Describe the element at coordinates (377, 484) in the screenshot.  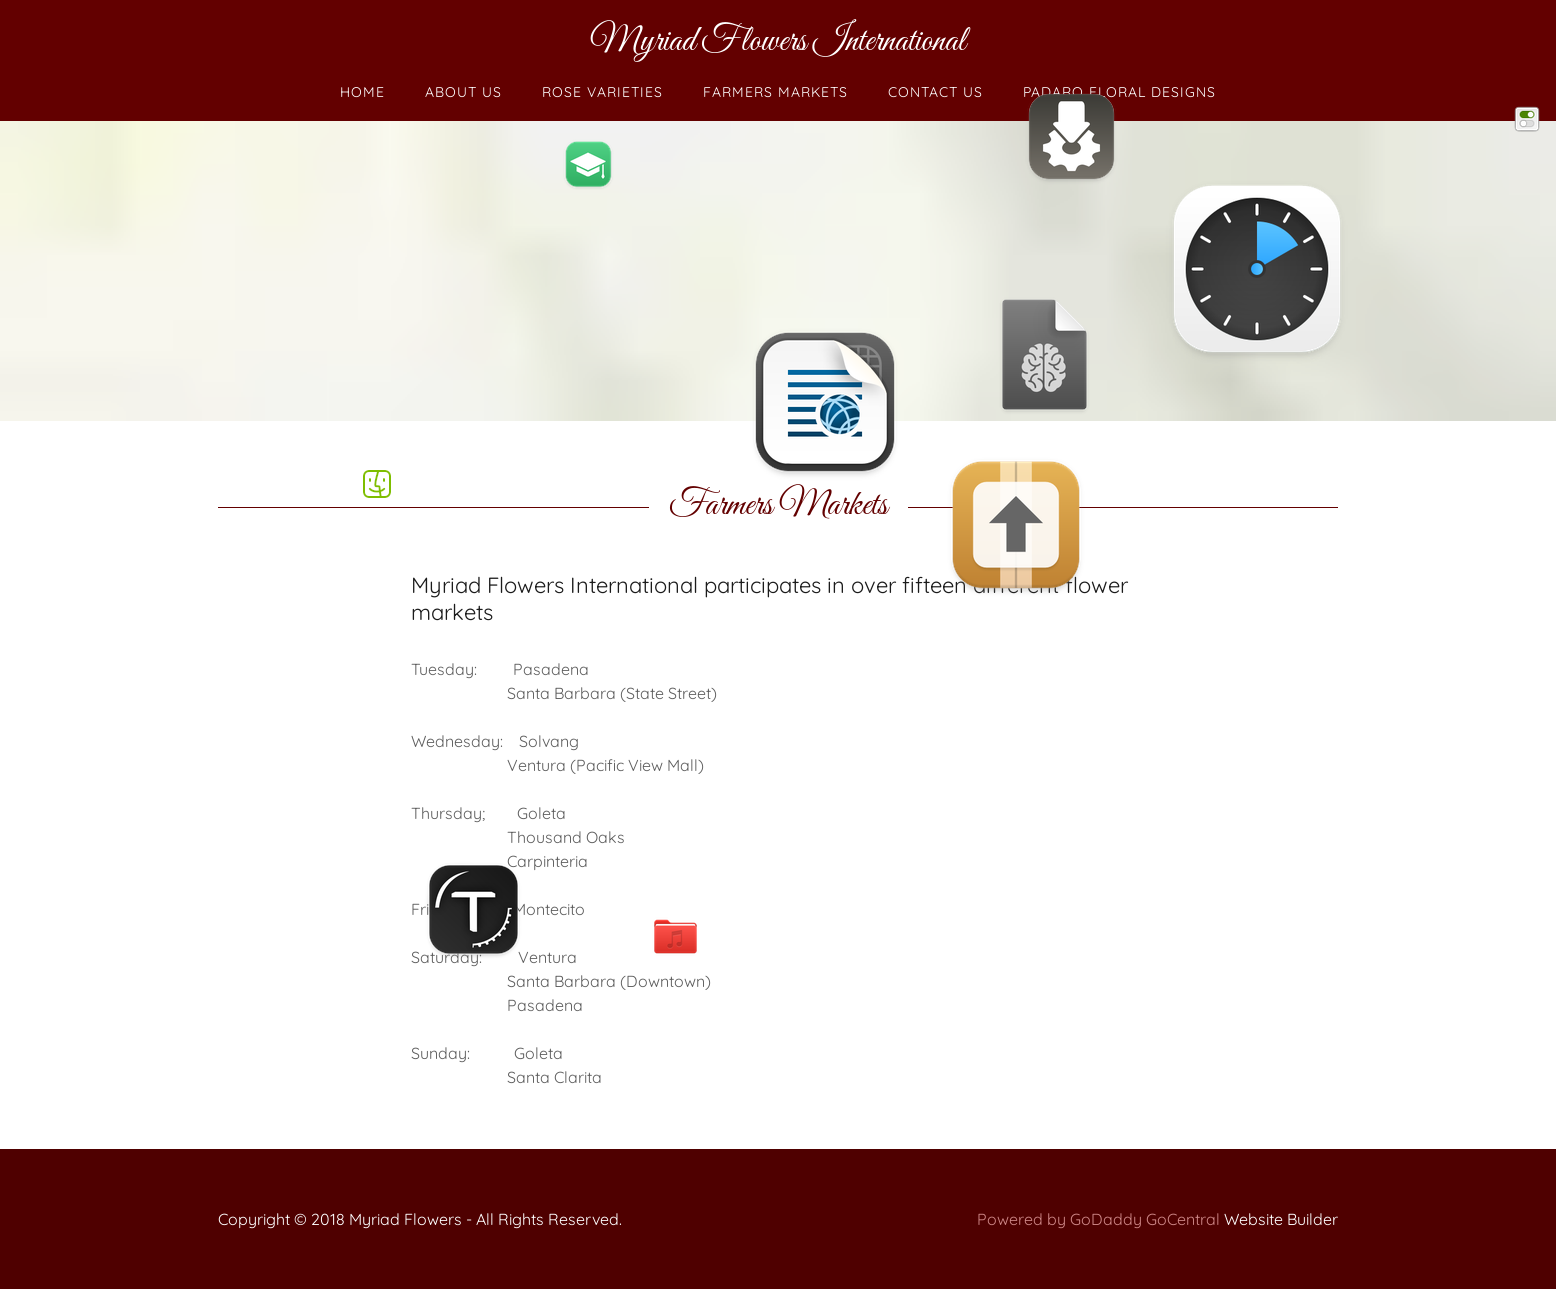
I see `open file manager` at that location.